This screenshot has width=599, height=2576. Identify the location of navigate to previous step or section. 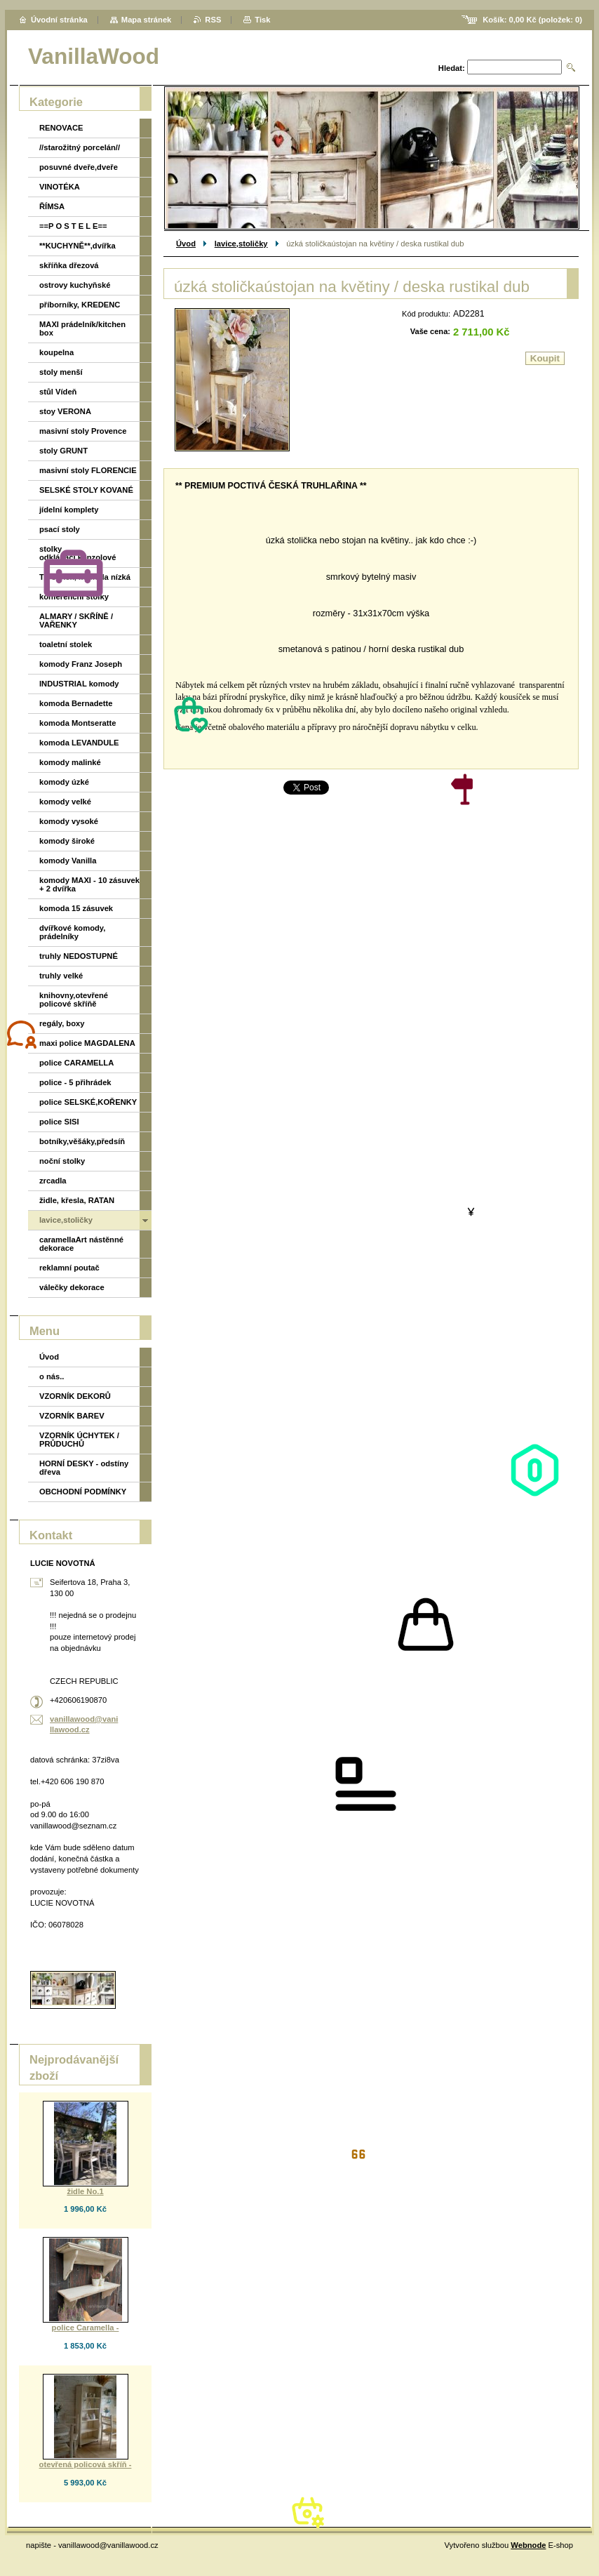
(462, 789).